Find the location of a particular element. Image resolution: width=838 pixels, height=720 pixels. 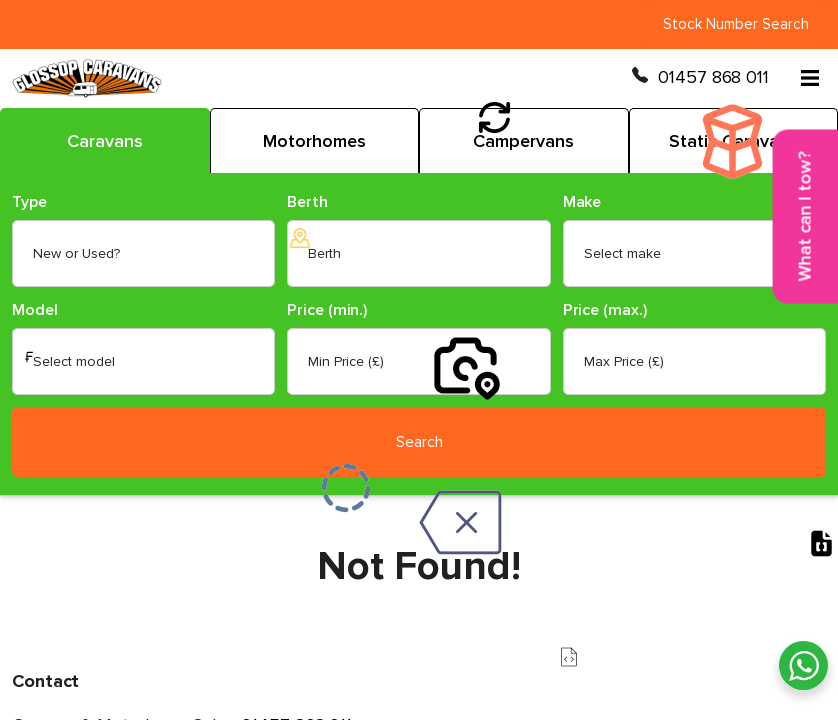

delete the previous character is located at coordinates (463, 522).